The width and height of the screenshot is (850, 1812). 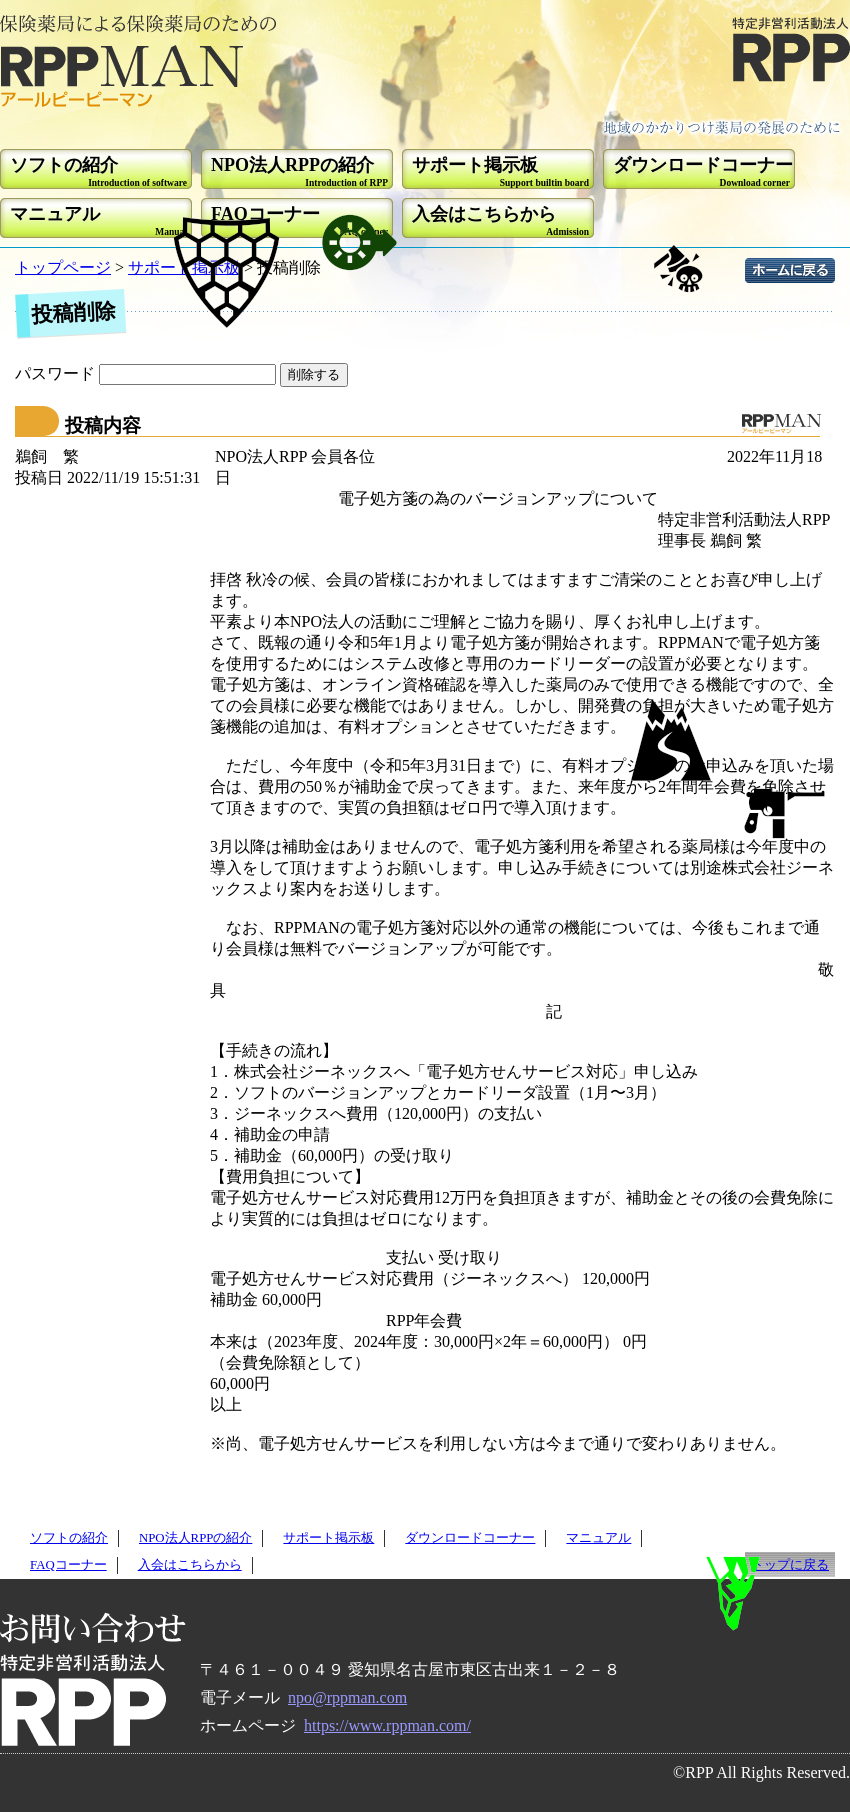 What do you see at coordinates (733, 1593) in the screenshot?
I see `indicates cave or underground environment in game` at bounding box center [733, 1593].